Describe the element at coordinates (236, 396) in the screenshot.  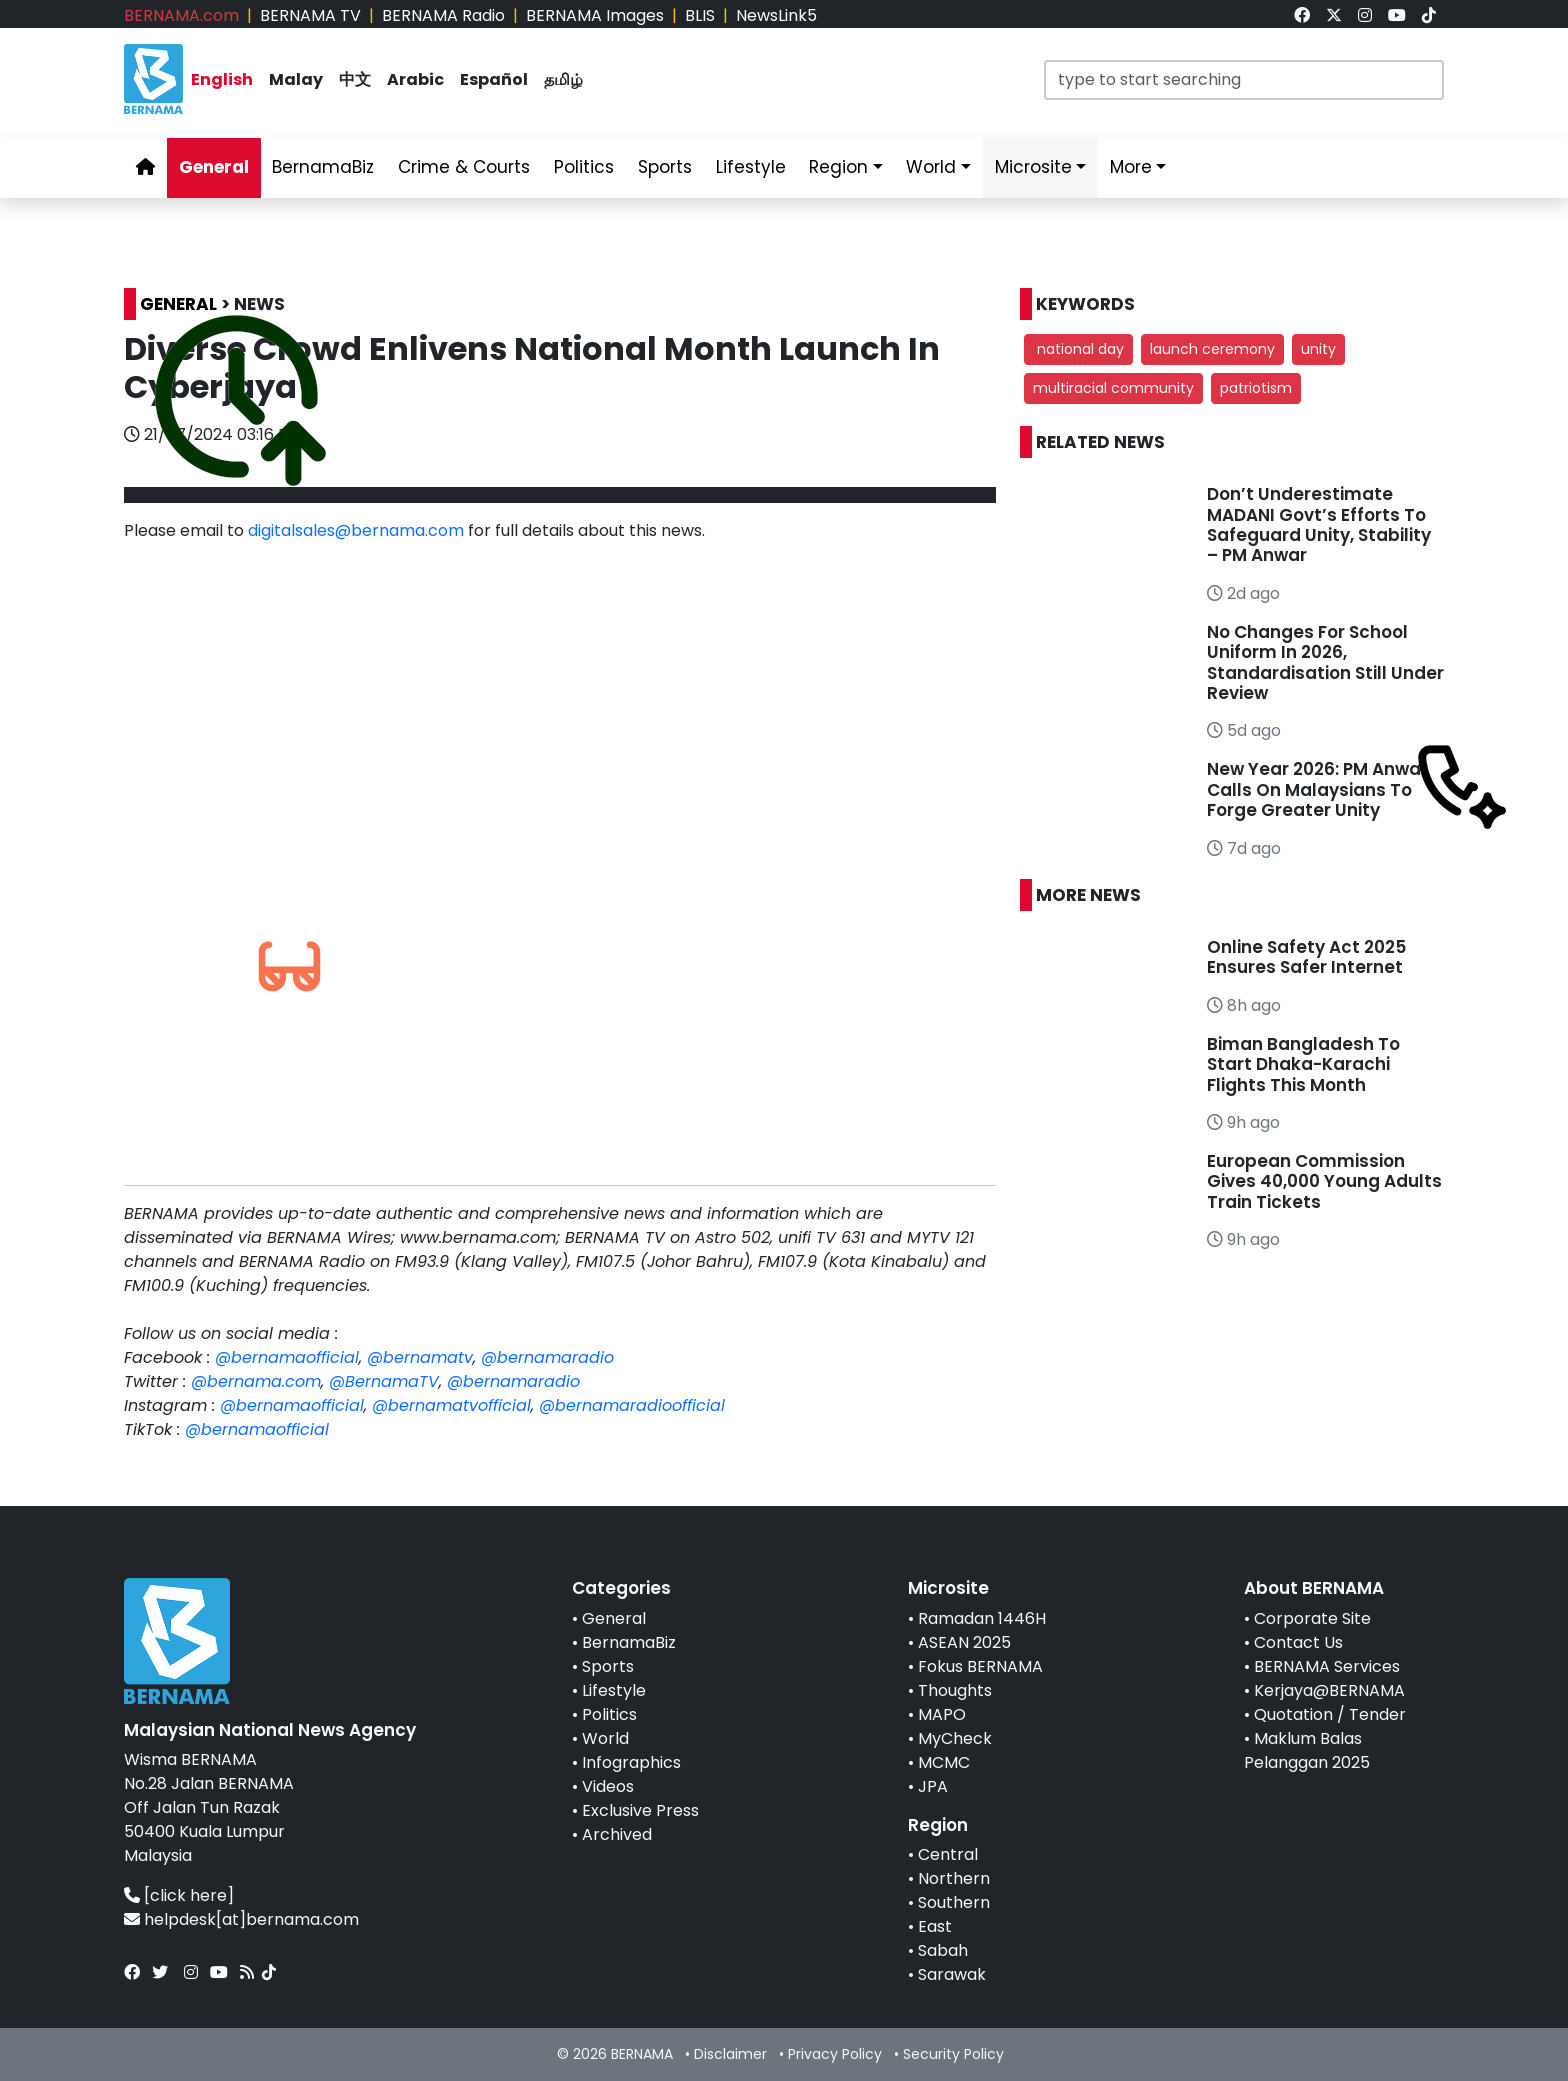
I see `move time forward or reschedule later` at that location.